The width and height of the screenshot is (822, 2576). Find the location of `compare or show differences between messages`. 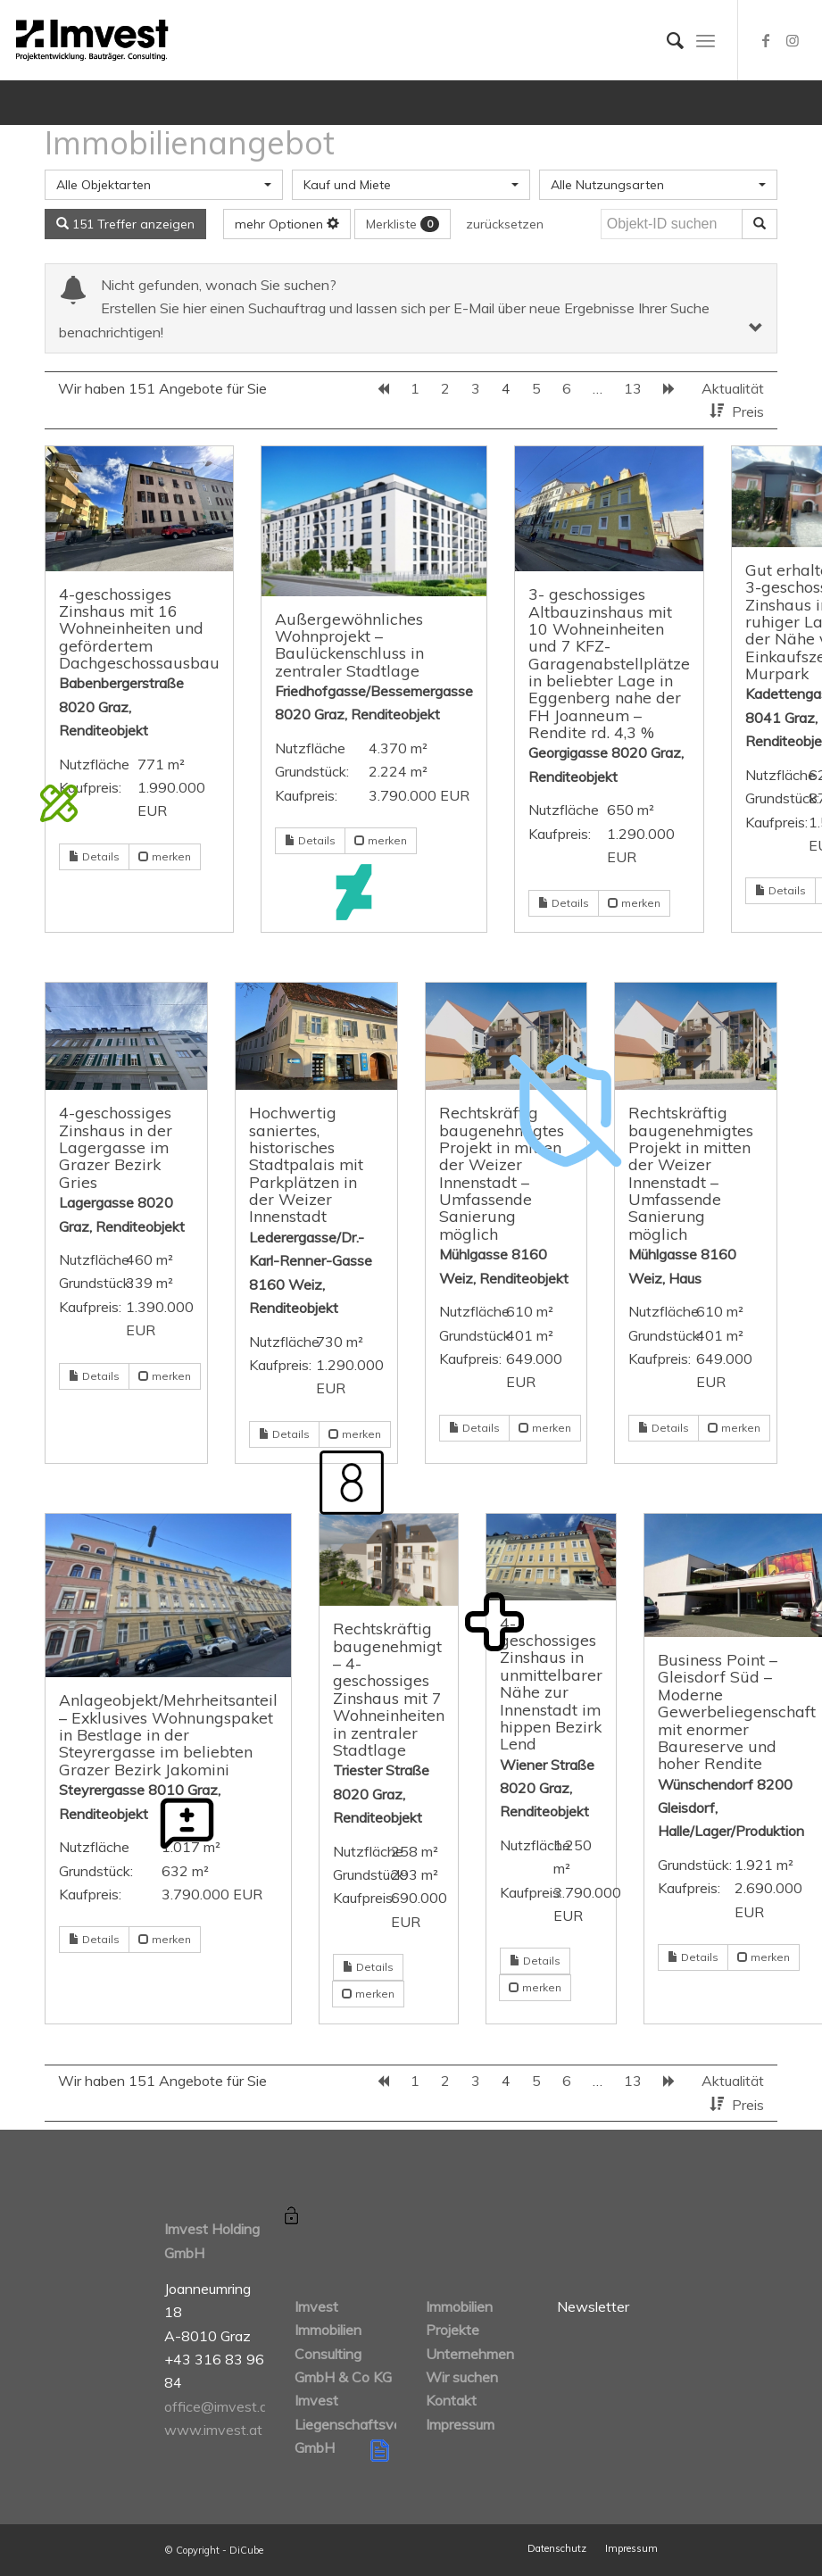

compare or show differences between messages is located at coordinates (187, 1822).